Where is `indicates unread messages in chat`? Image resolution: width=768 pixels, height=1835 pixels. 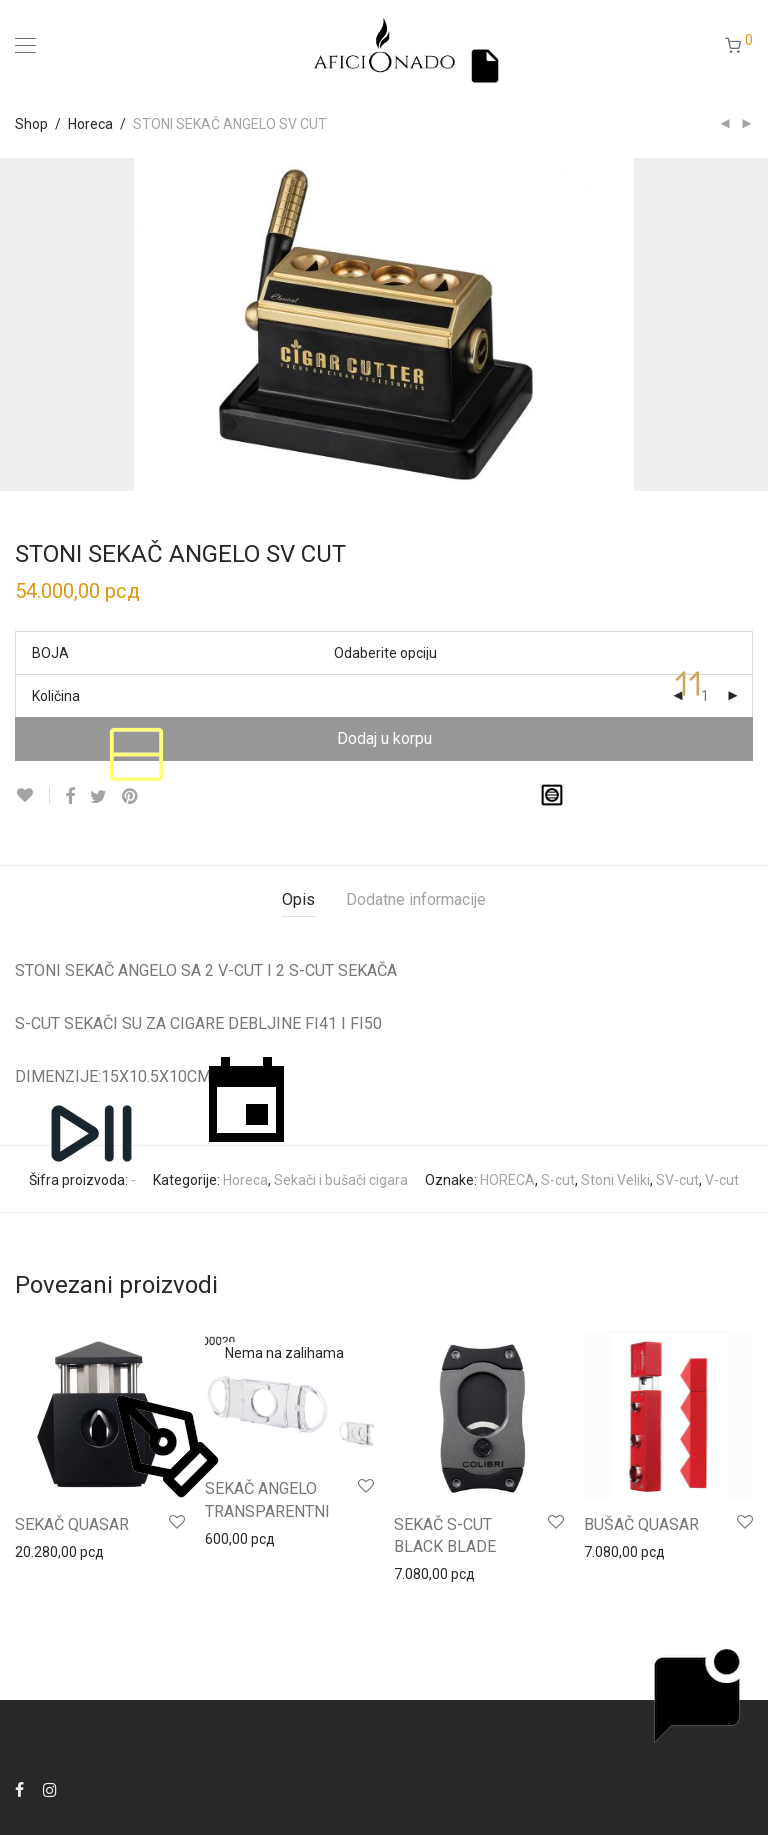 indicates unread messages in chat is located at coordinates (697, 1700).